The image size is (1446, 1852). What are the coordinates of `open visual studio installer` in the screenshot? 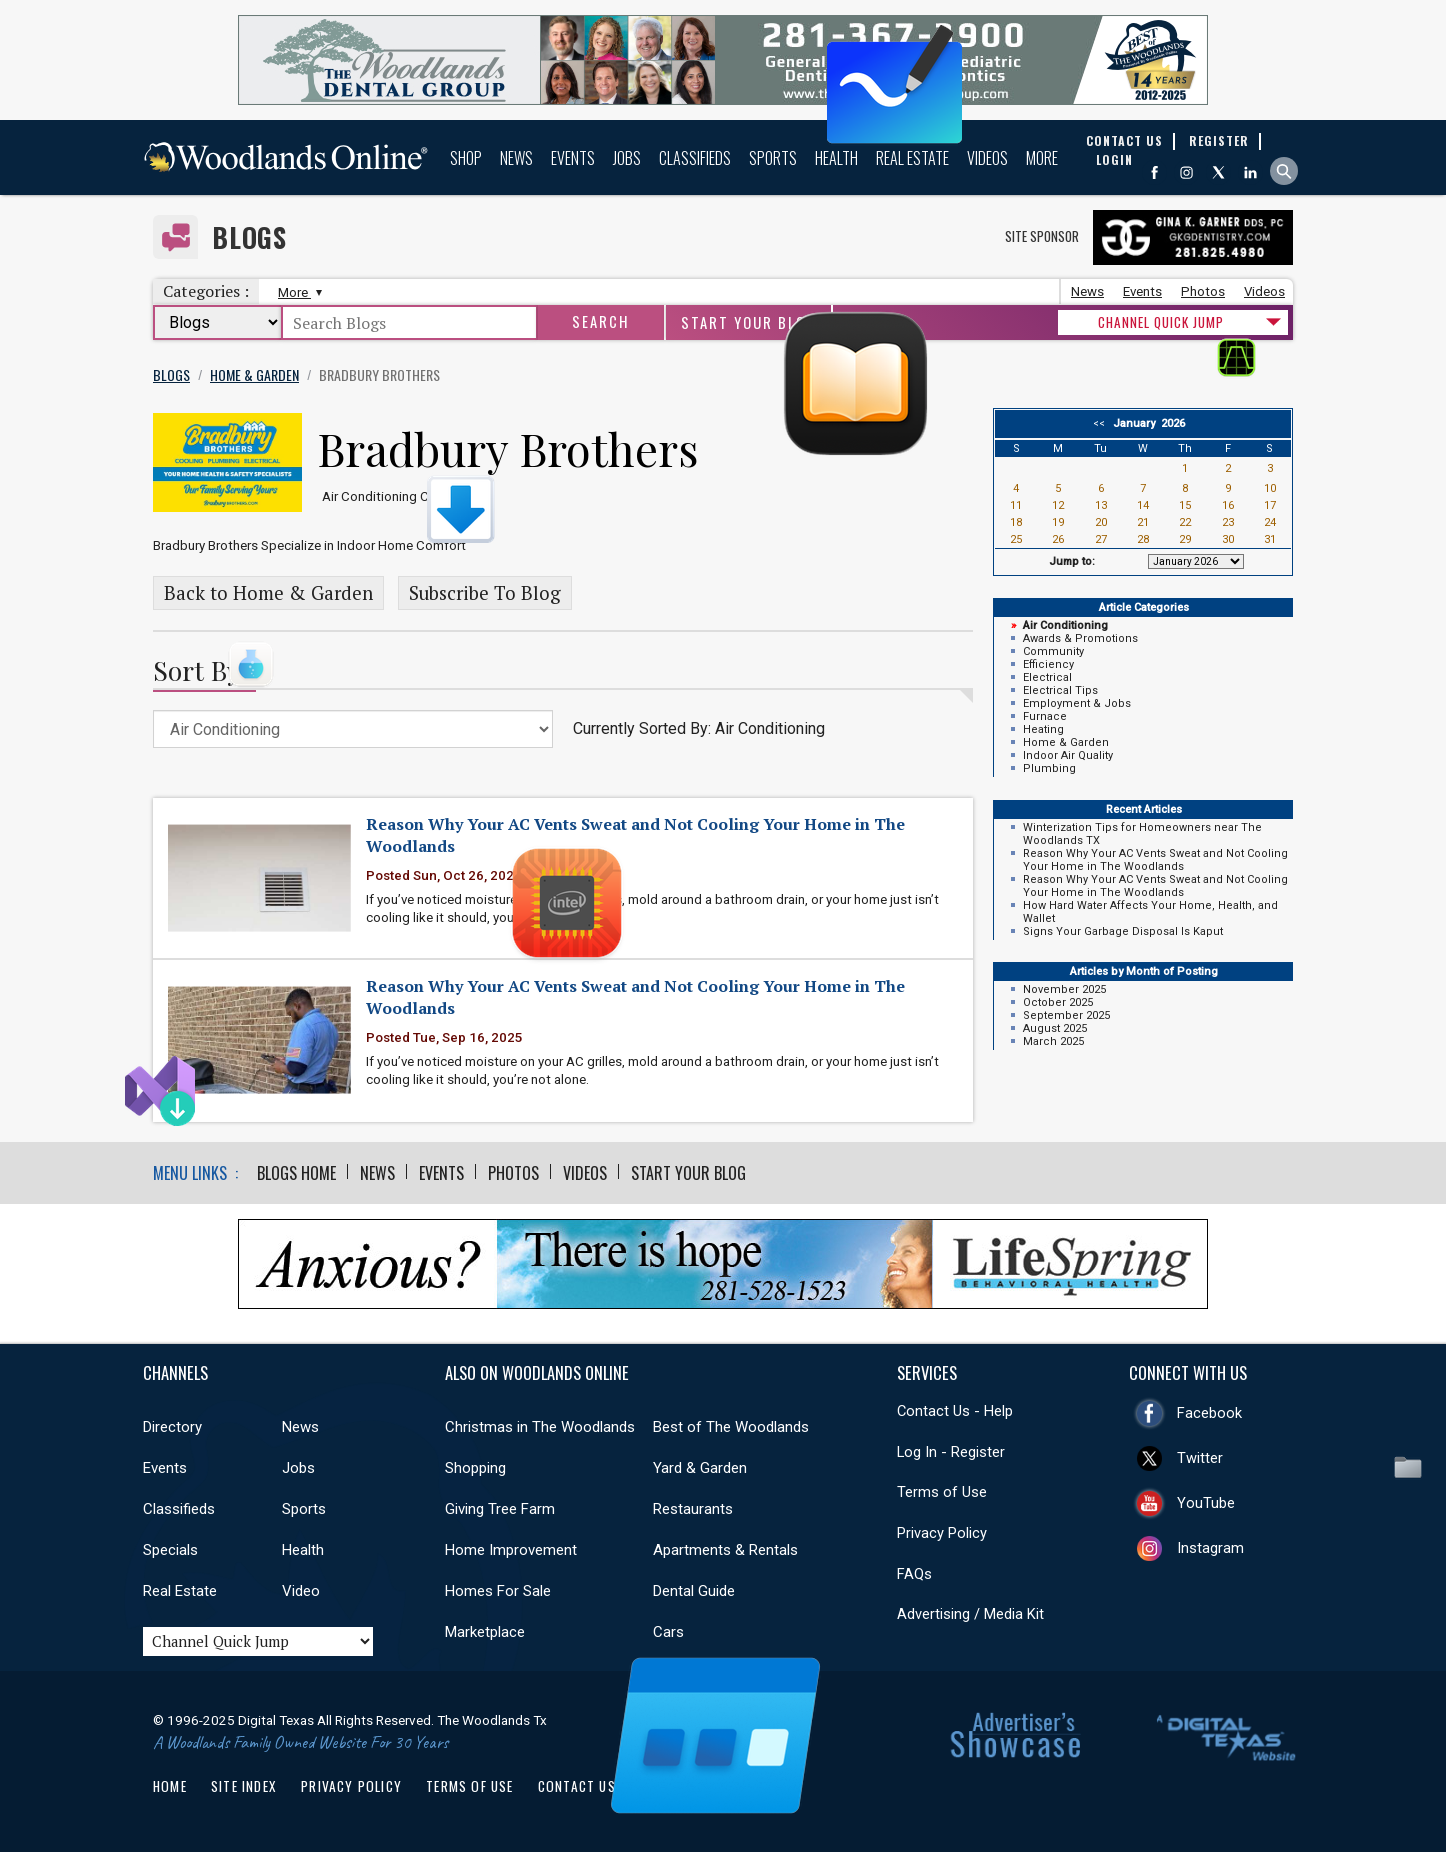 It's located at (160, 1091).